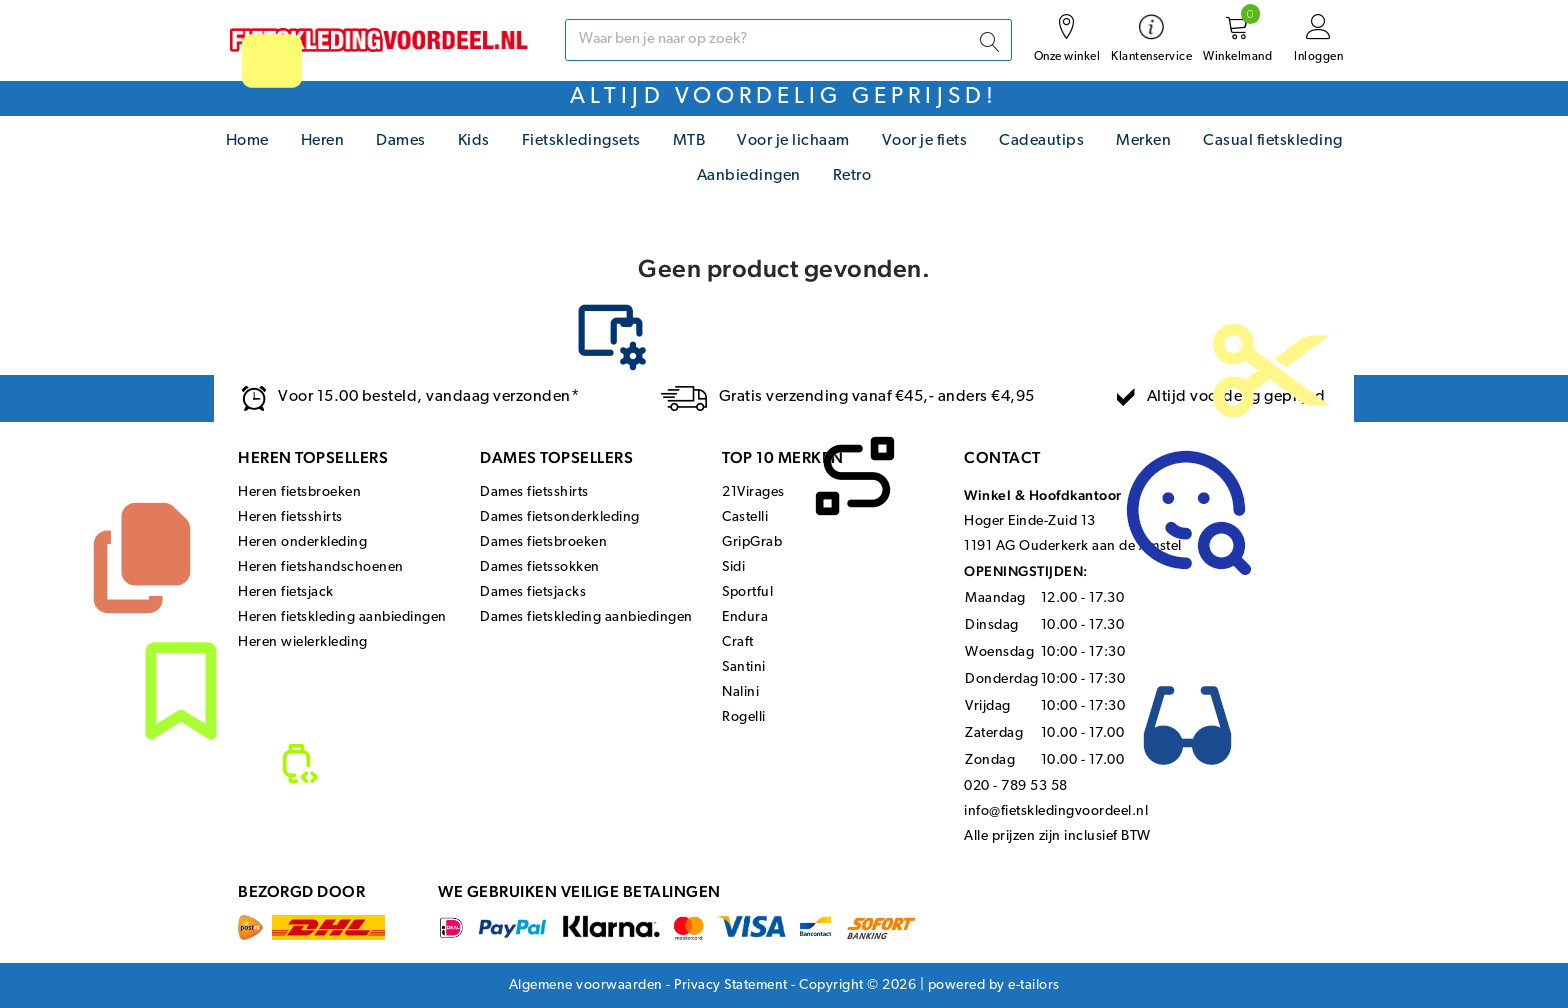  What do you see at coordinates (296, 763) in the screenshot?
I see `access developer tools for smartwatch` at bounding box center [296, 763].